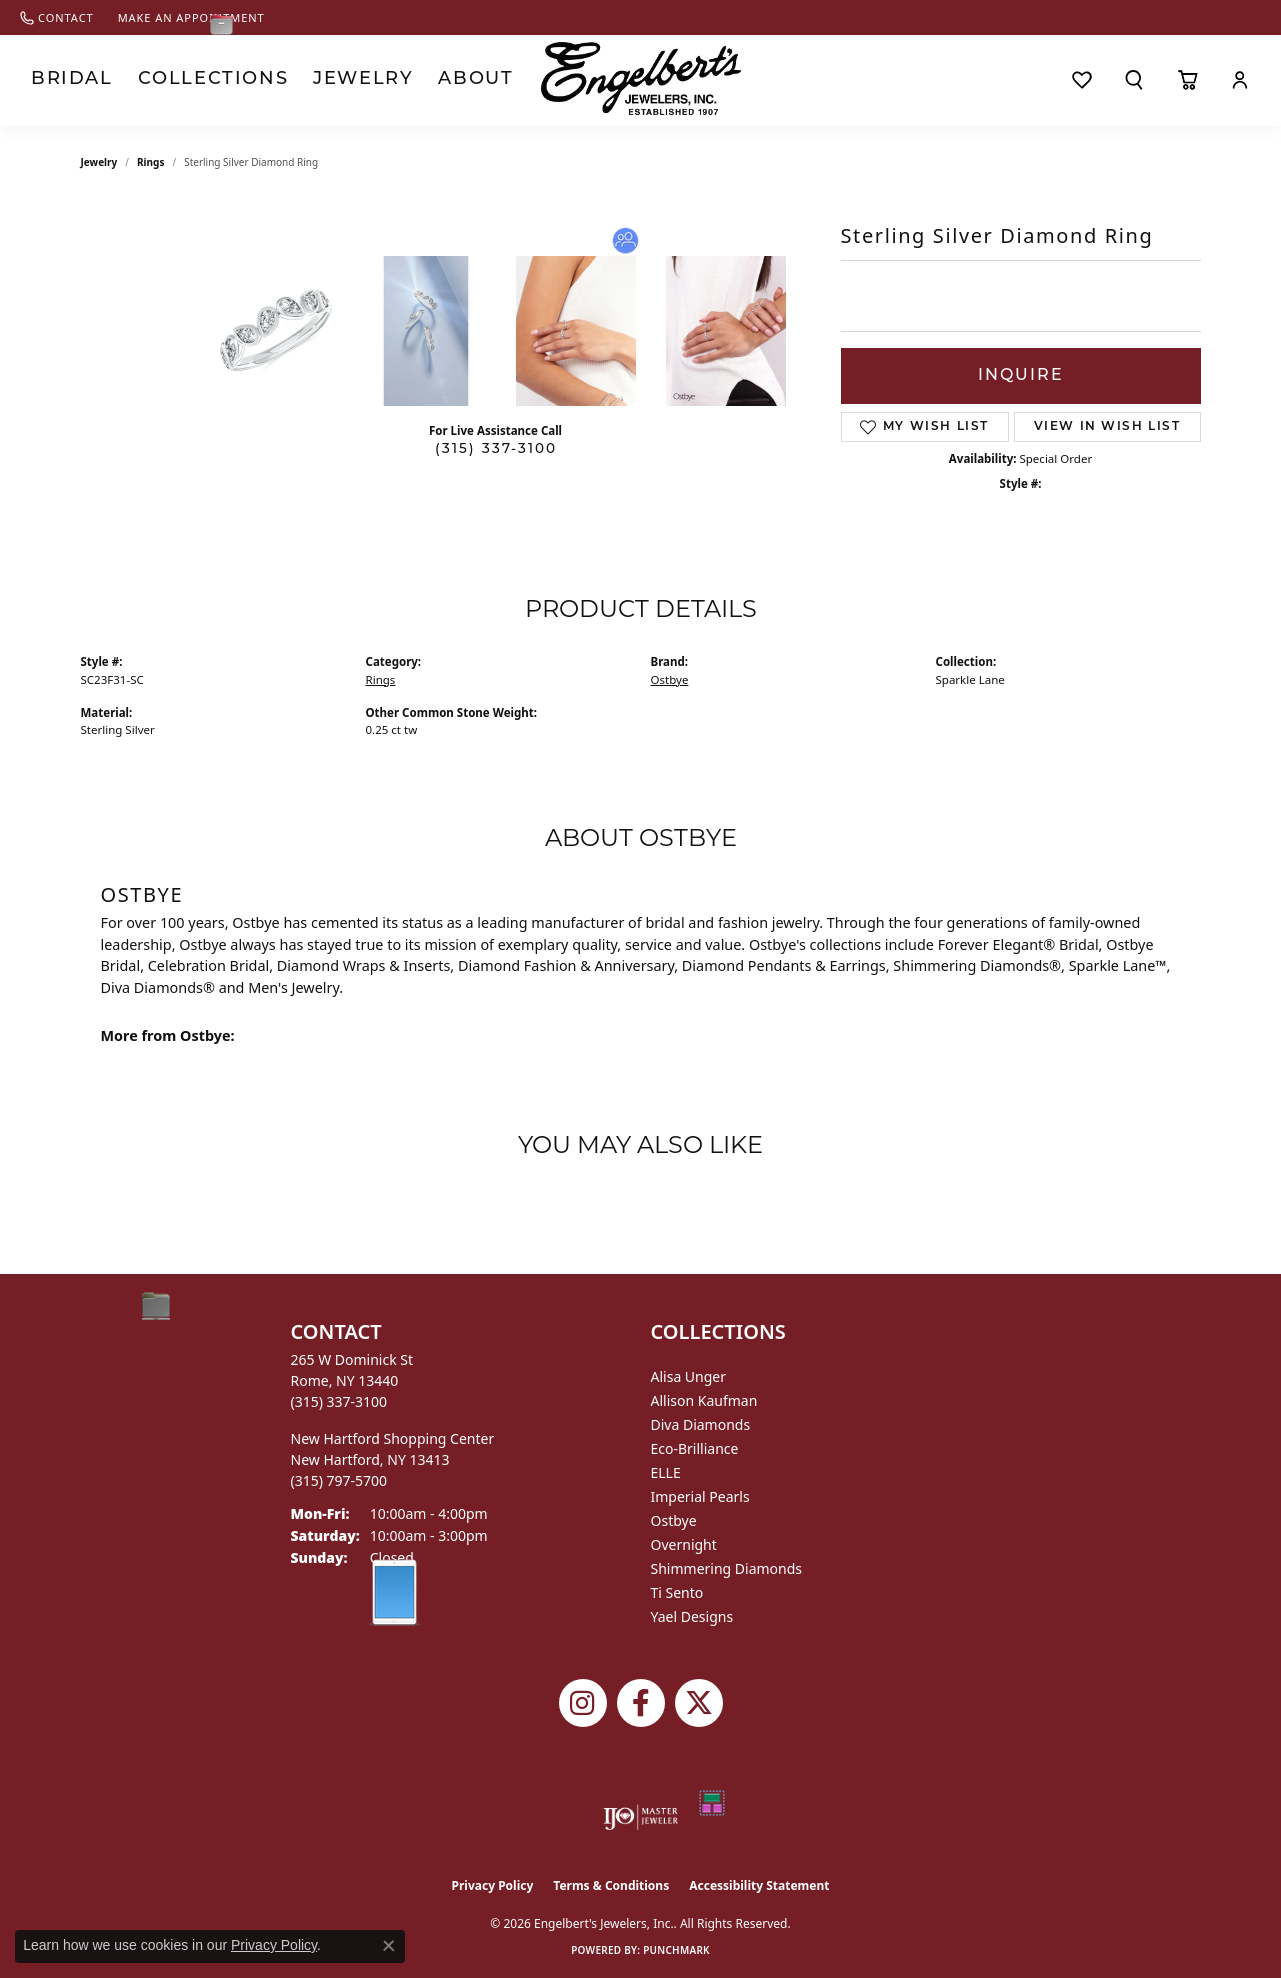  I want to click on select all items in the current view, so click(712, 1803).